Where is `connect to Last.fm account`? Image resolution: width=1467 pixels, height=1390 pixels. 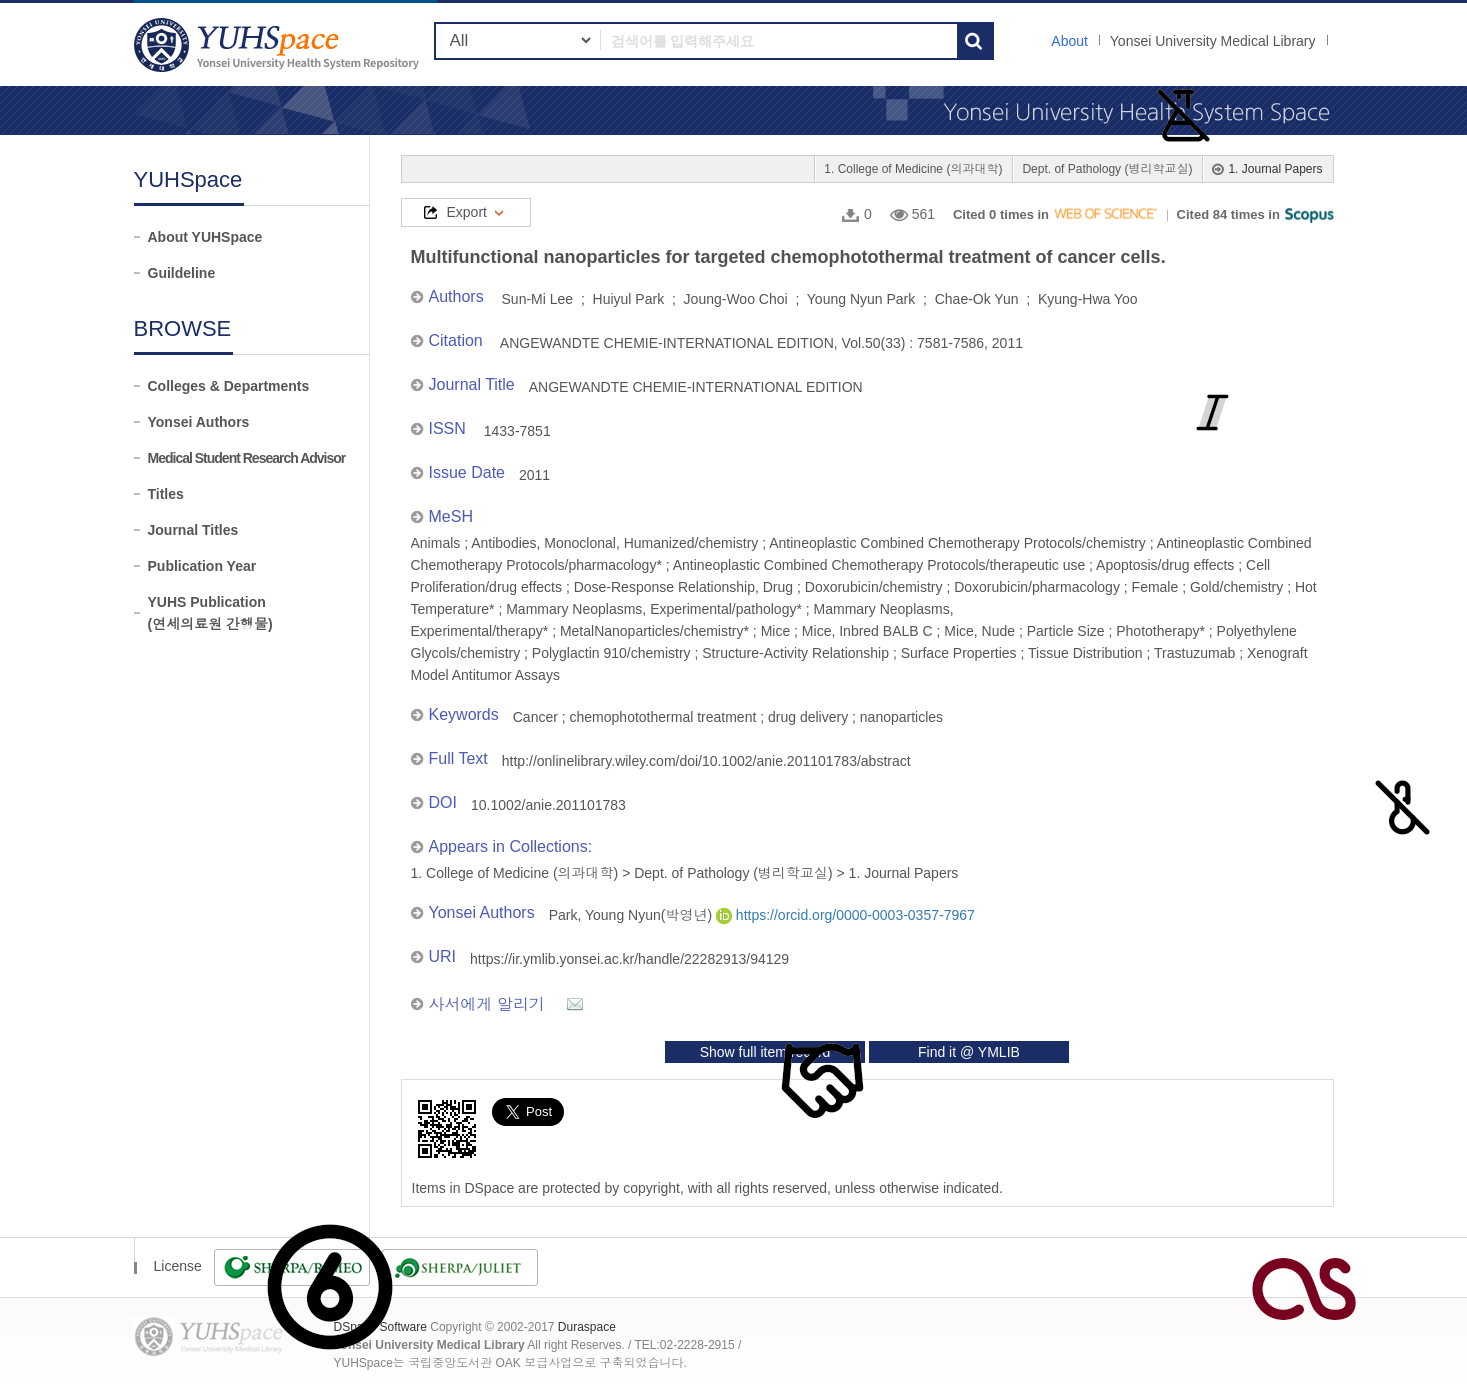
connect to Last.fm account is located at coordinates (1304, 1289).